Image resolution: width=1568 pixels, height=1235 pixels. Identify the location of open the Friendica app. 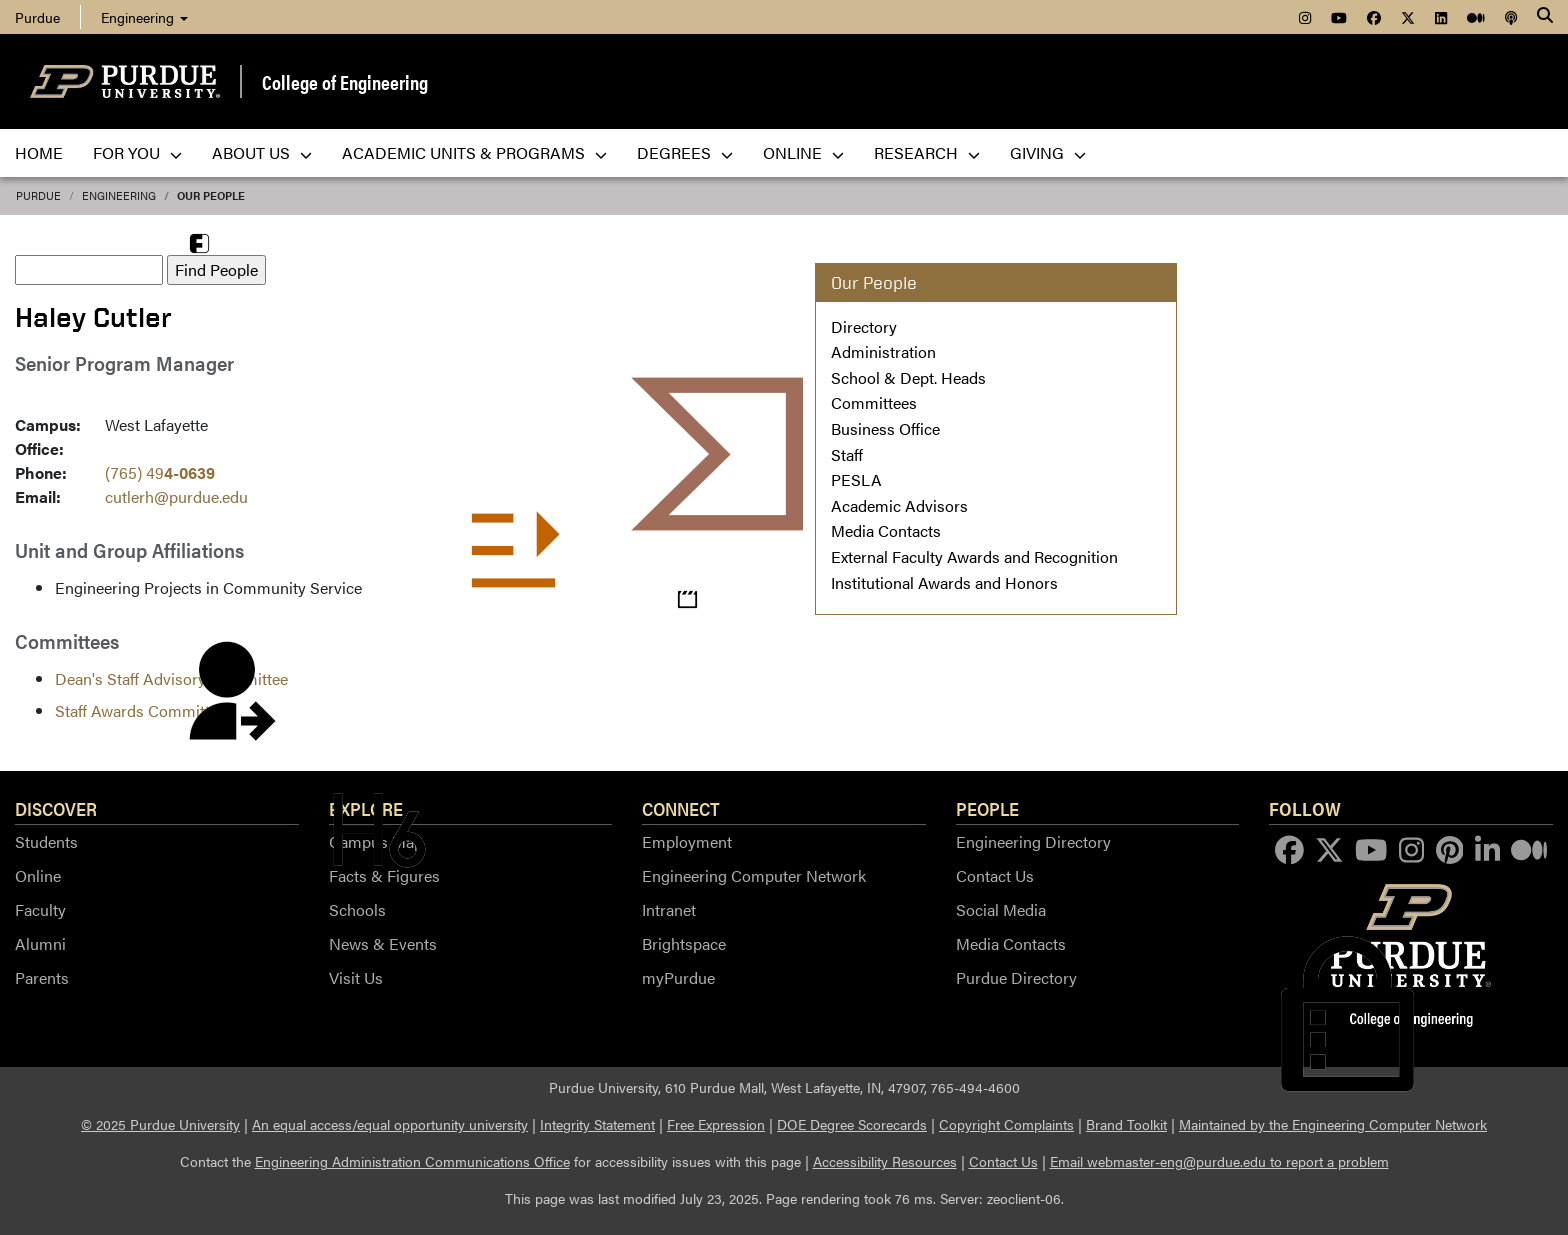
(199, 243).